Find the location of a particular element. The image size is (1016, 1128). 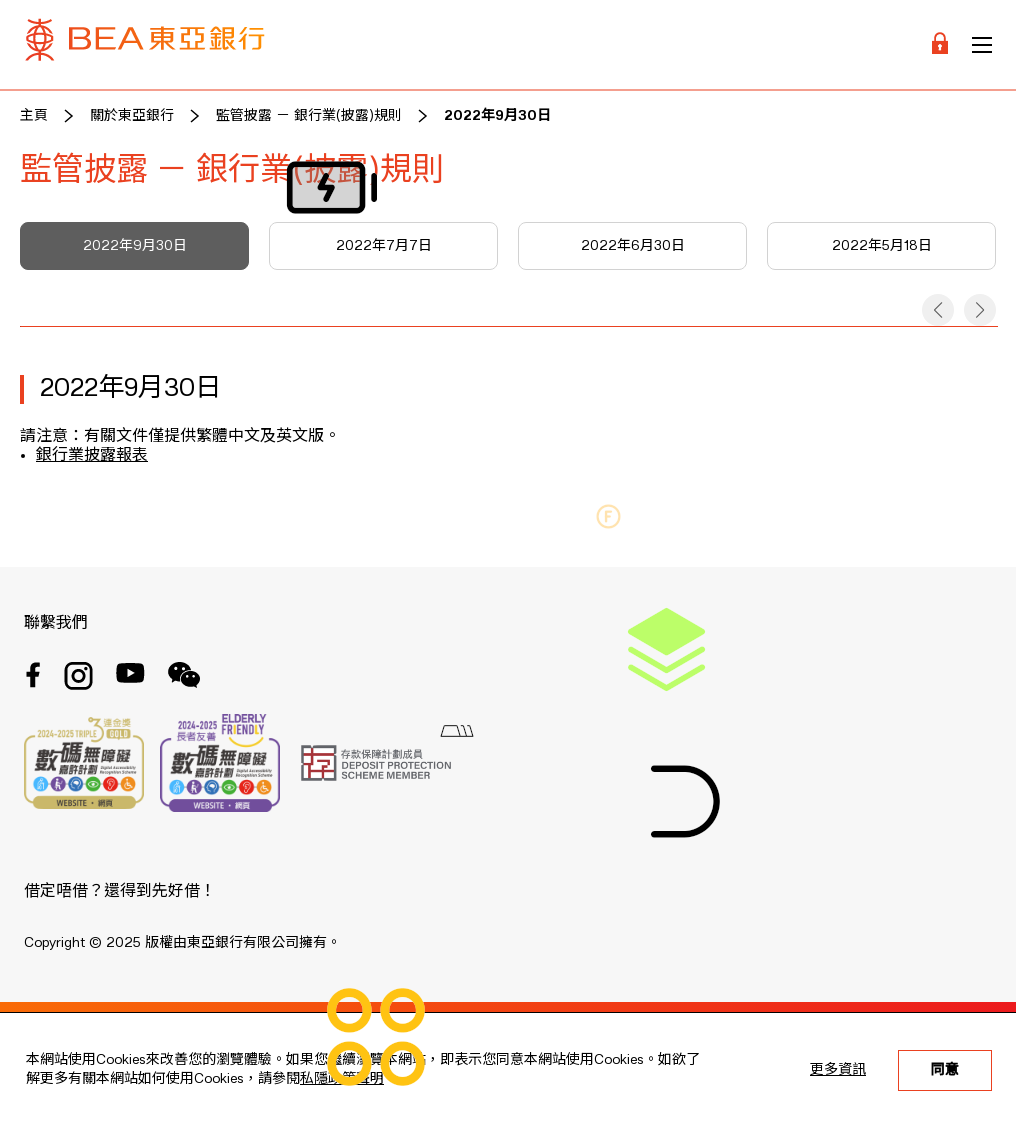

view layers or stacked content is located at coordinates (666, 649).